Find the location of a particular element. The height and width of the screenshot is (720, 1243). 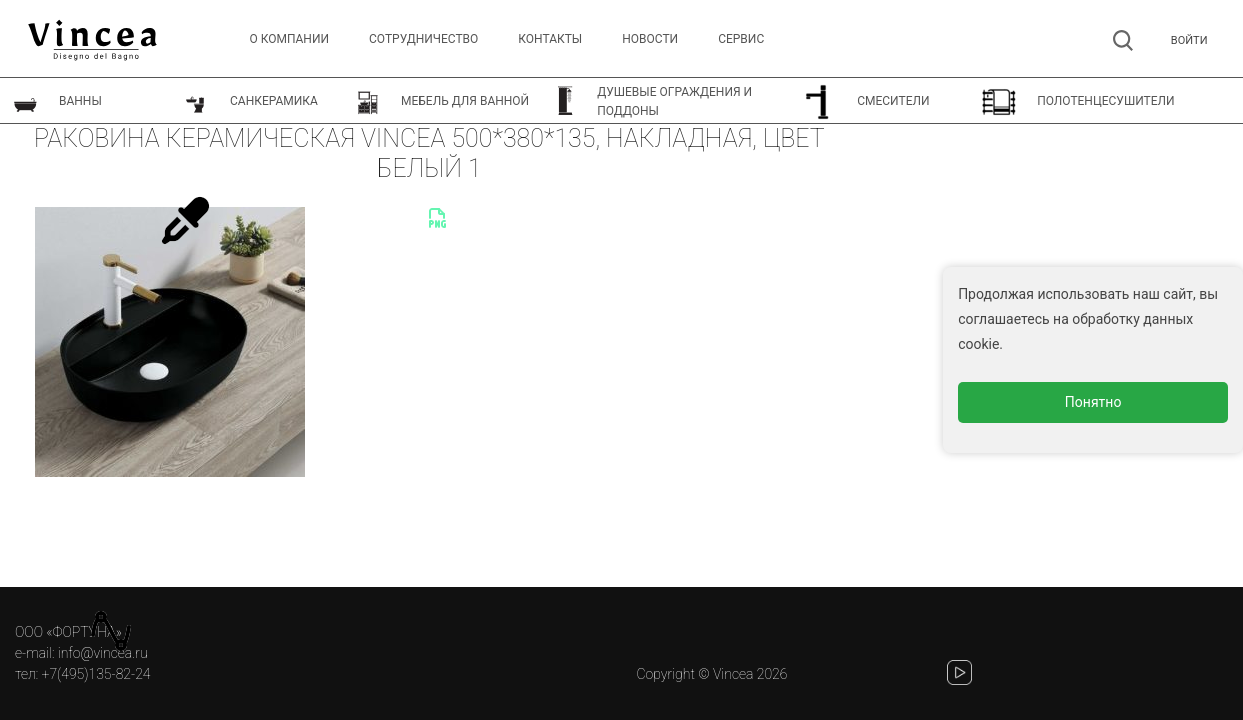

indicates a PNG image file type is located at coordinates (437, 218).